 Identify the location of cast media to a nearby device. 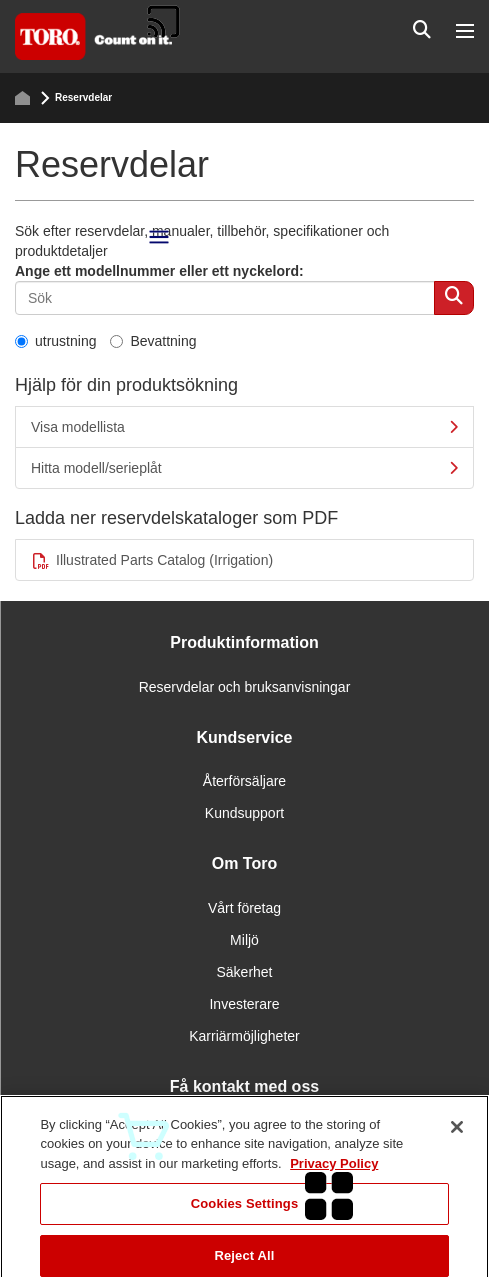
(163, 21).